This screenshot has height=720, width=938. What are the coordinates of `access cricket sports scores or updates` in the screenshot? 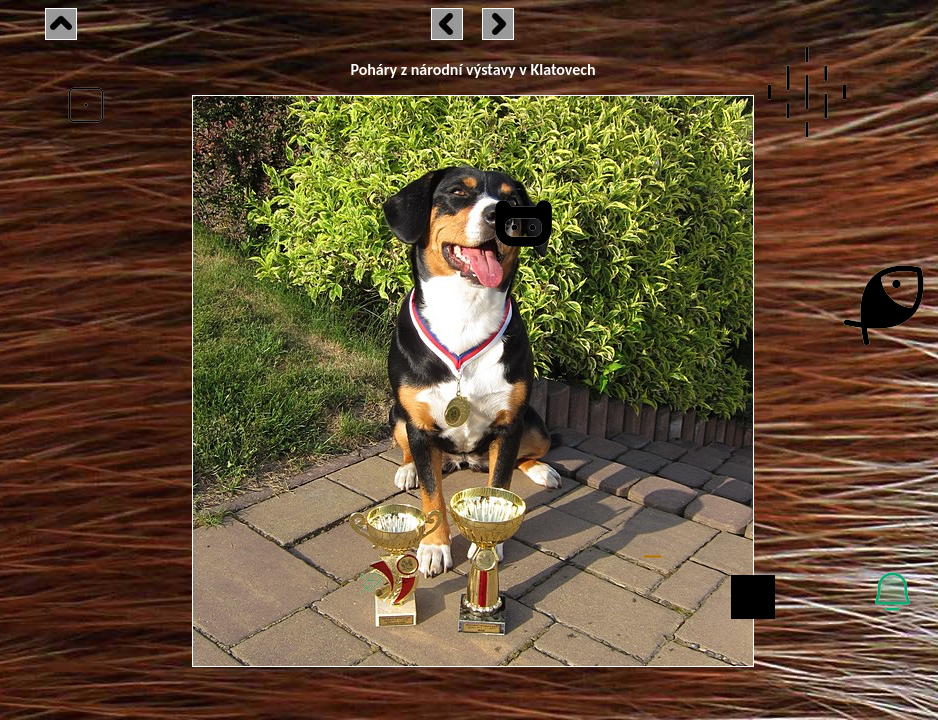 It's located at (370, 583).